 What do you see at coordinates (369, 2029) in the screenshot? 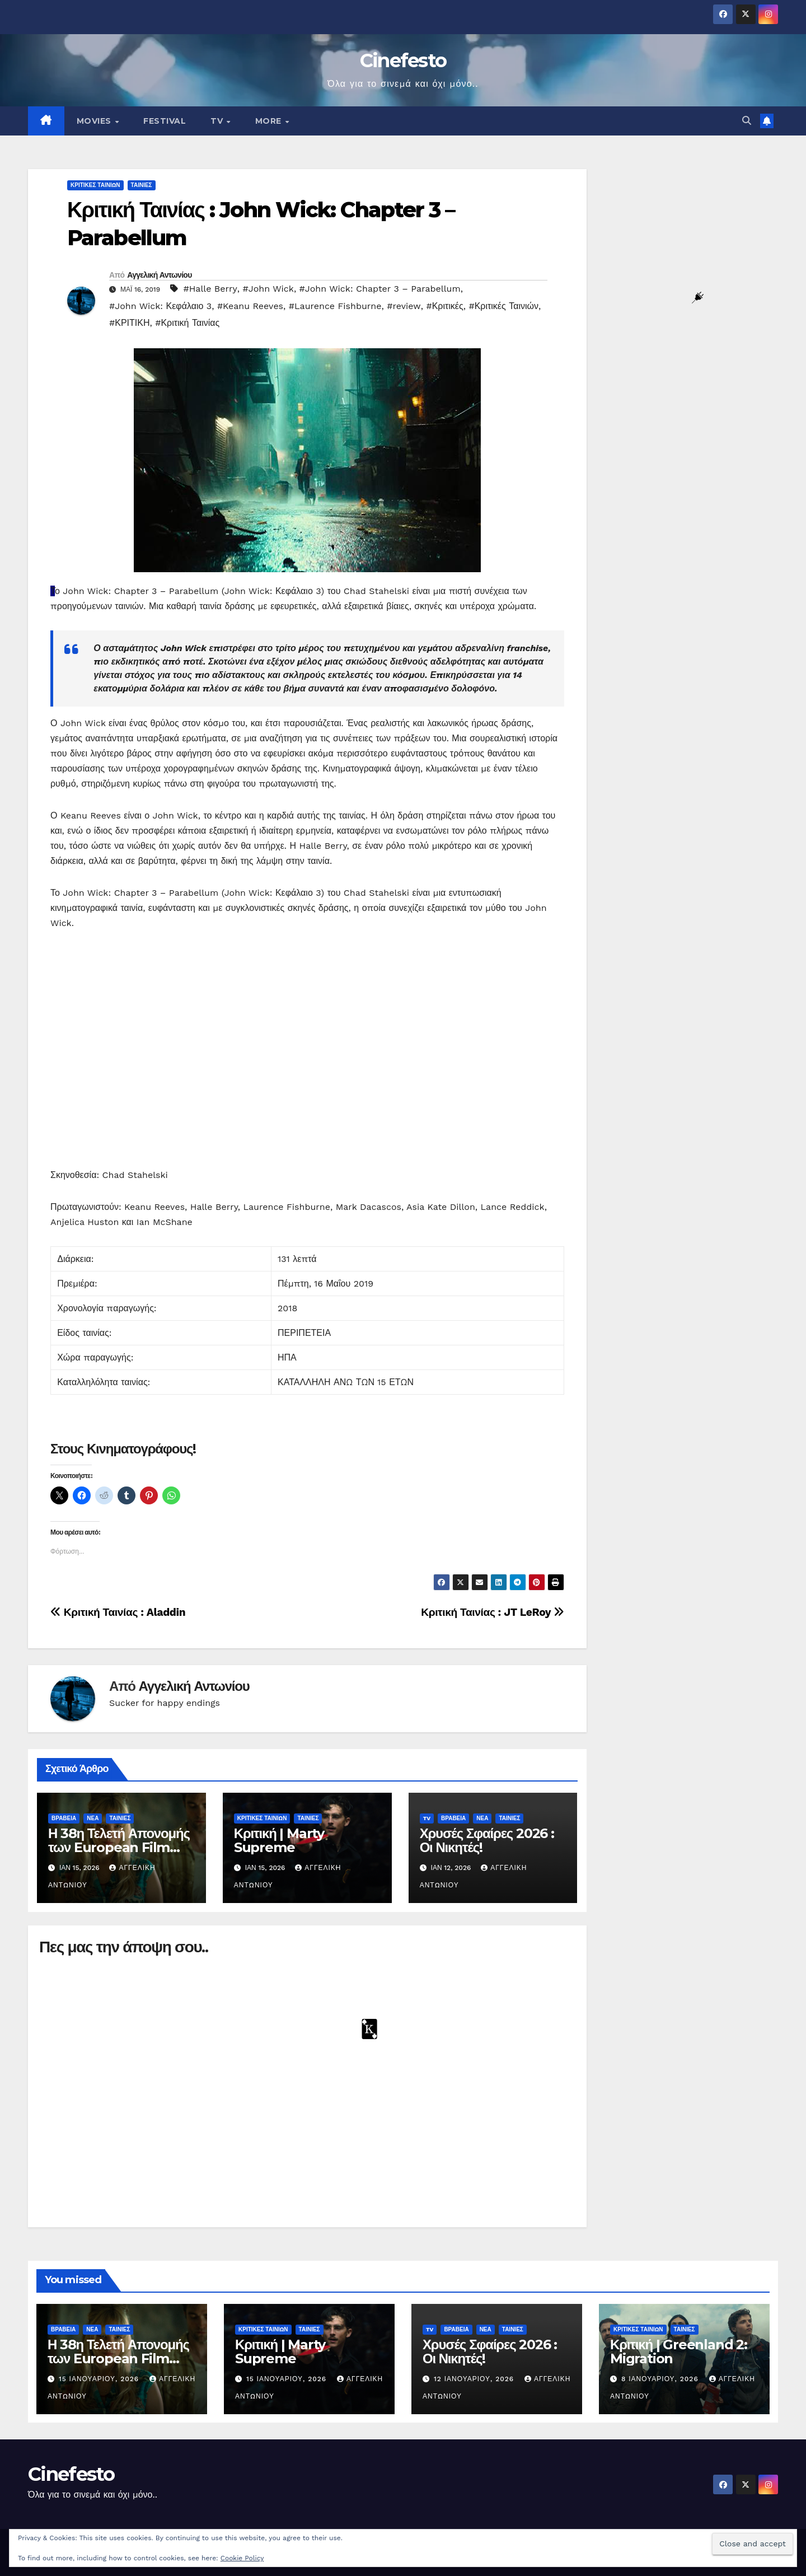
I see `king of spades playing card` at bounding box center [369, 2029].